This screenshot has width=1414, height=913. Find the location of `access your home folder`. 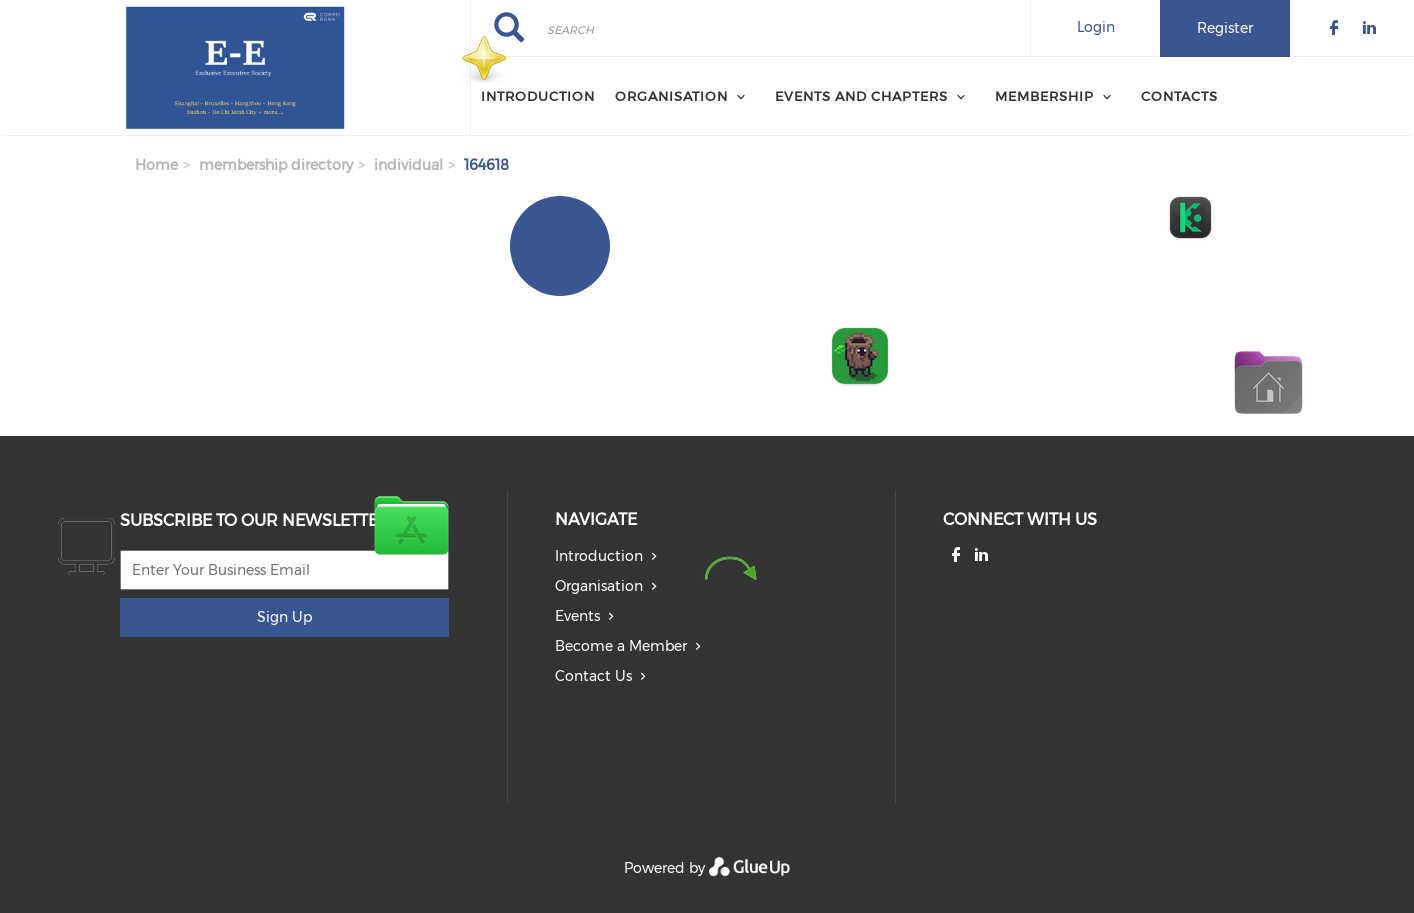

access your home folder is located at coordinates (1268, 382).